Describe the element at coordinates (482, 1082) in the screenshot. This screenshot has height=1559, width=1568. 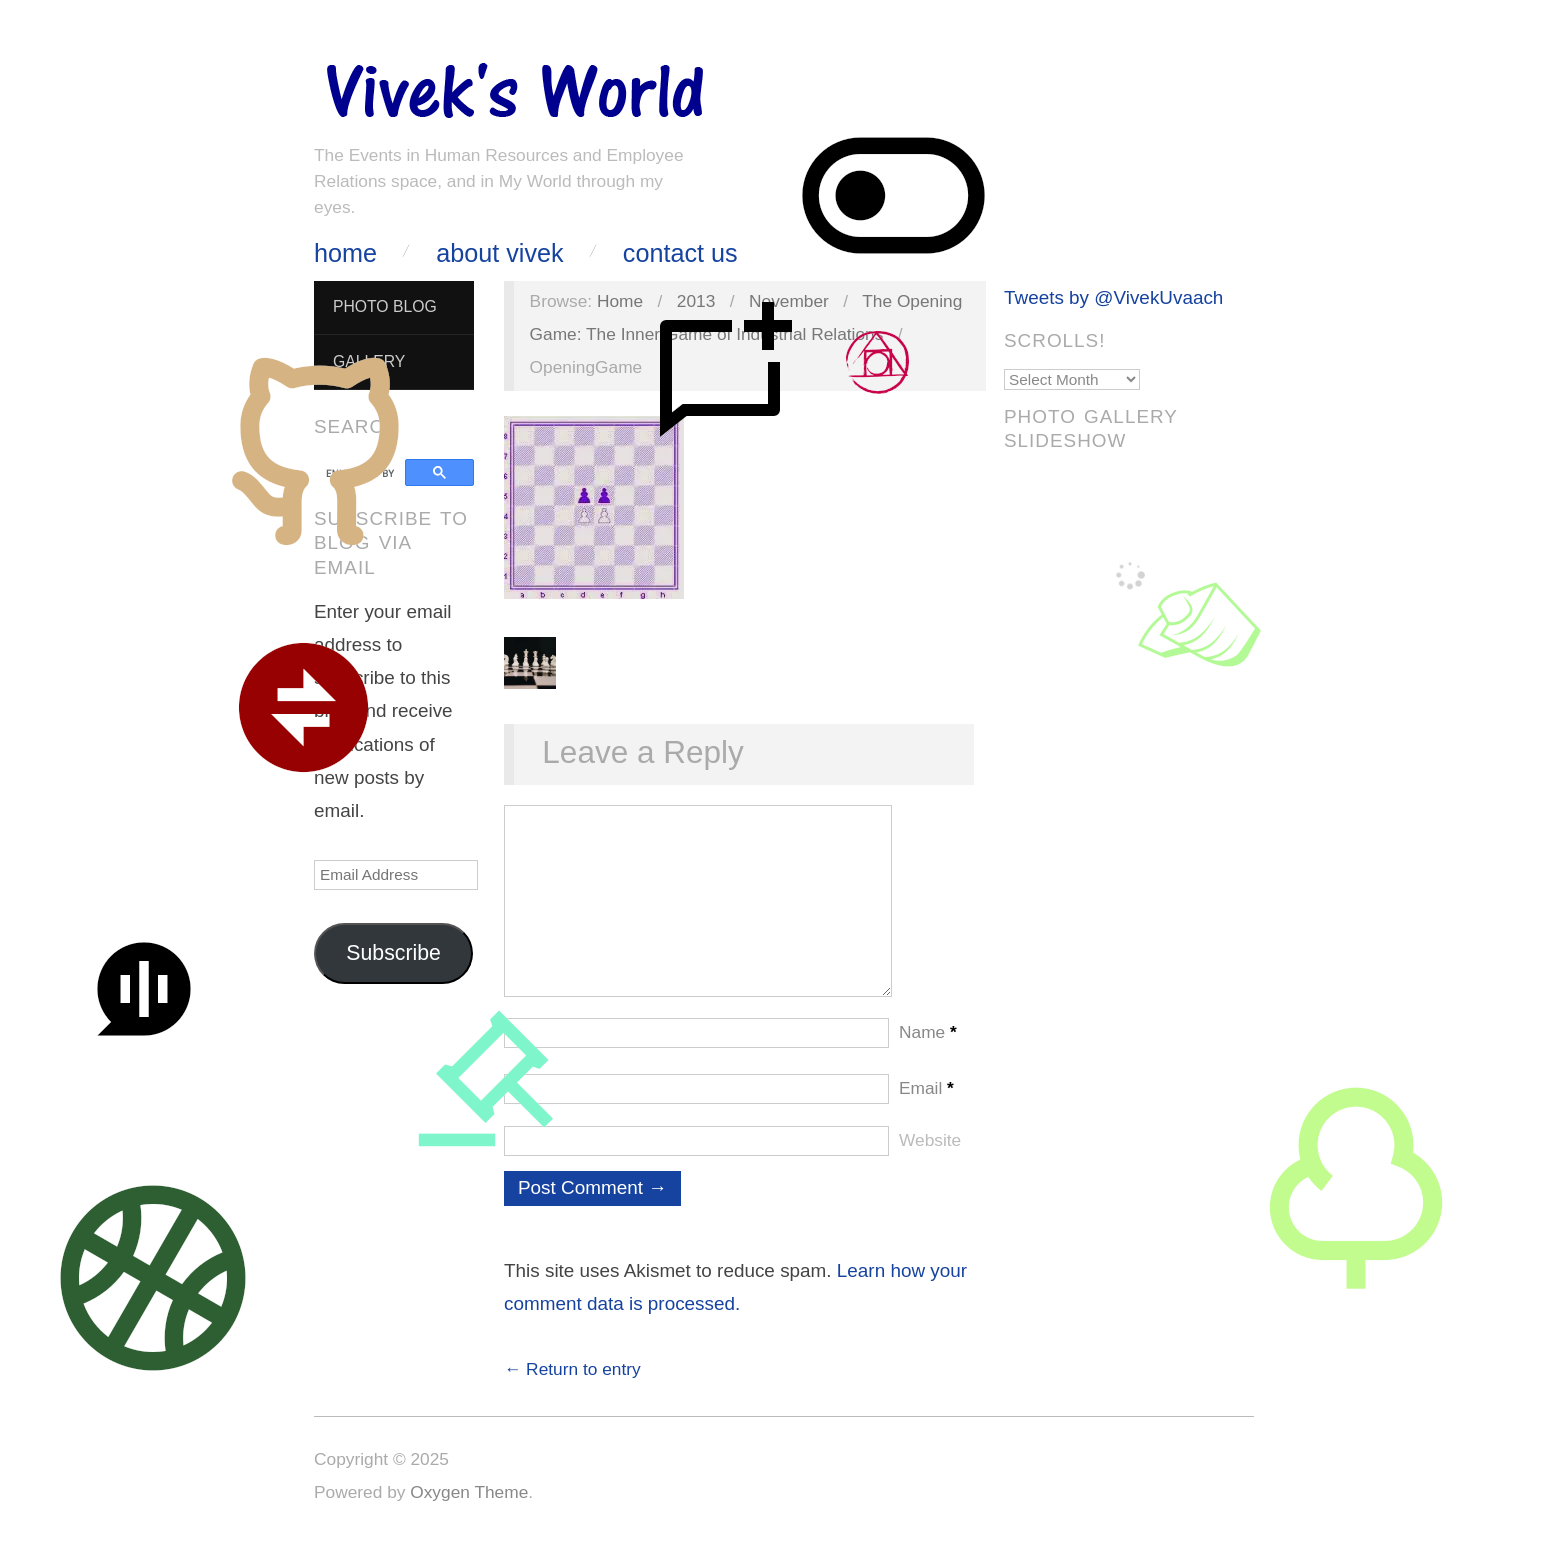
I see `place a bid on an item` at that location.